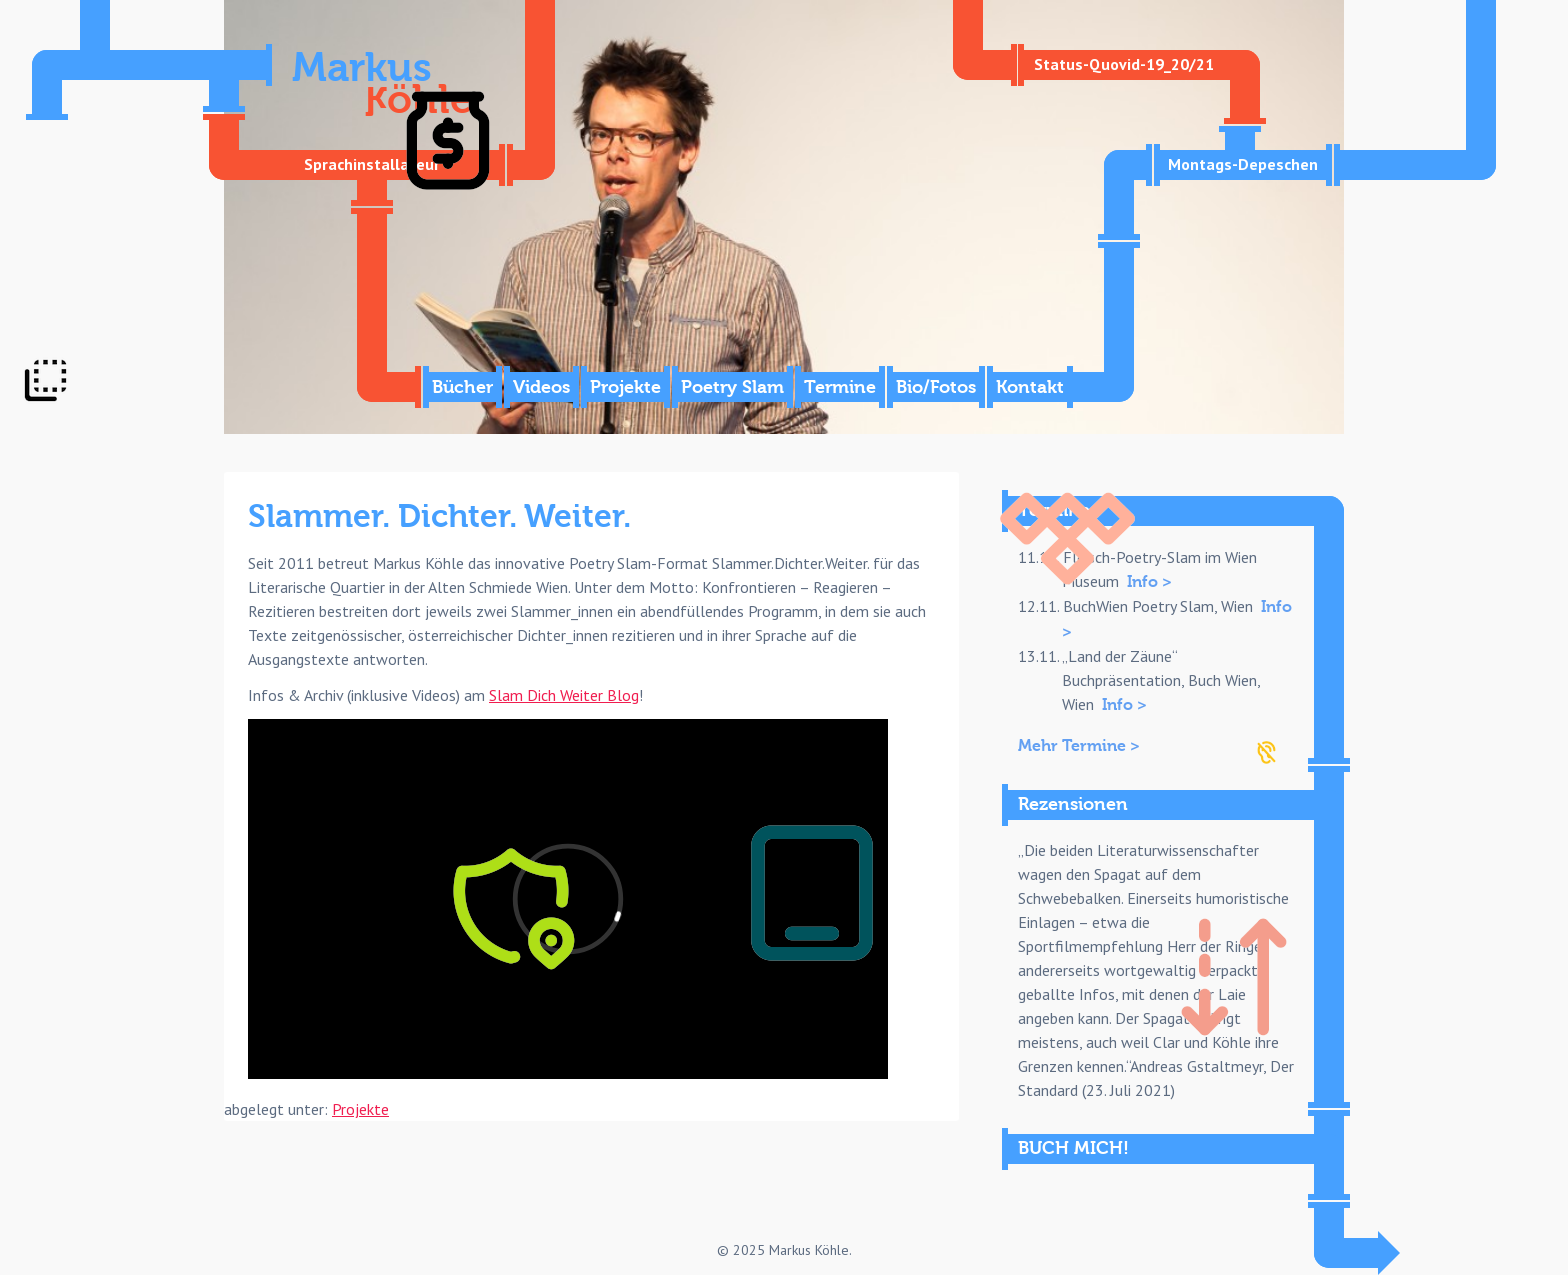 The width and height of the screenshot is (1568, 1275). I want to click on view on iPad or tablet device, so click(812, 893).